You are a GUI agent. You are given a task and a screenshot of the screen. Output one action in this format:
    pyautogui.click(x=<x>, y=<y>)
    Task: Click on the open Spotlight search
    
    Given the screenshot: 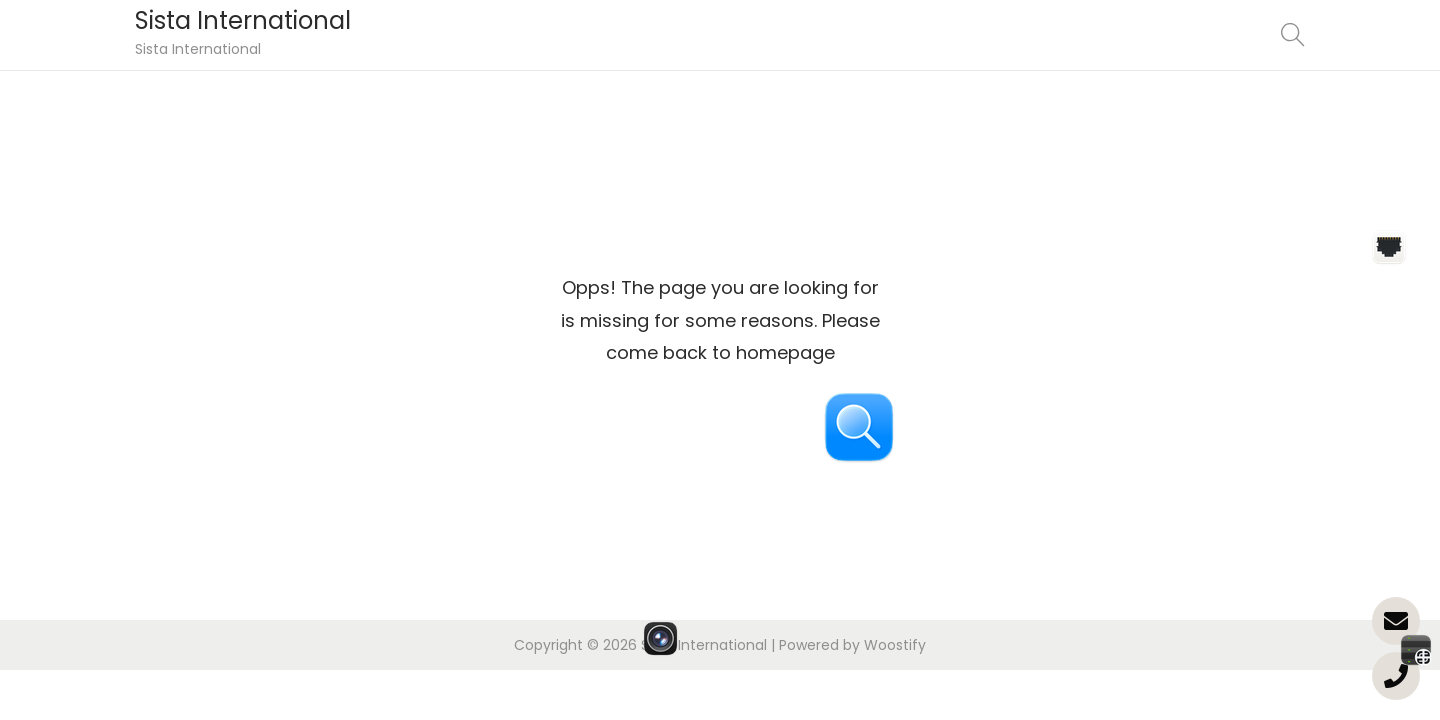 What is the action you would take?
    pyautogui.click(x=859, y=427)
    